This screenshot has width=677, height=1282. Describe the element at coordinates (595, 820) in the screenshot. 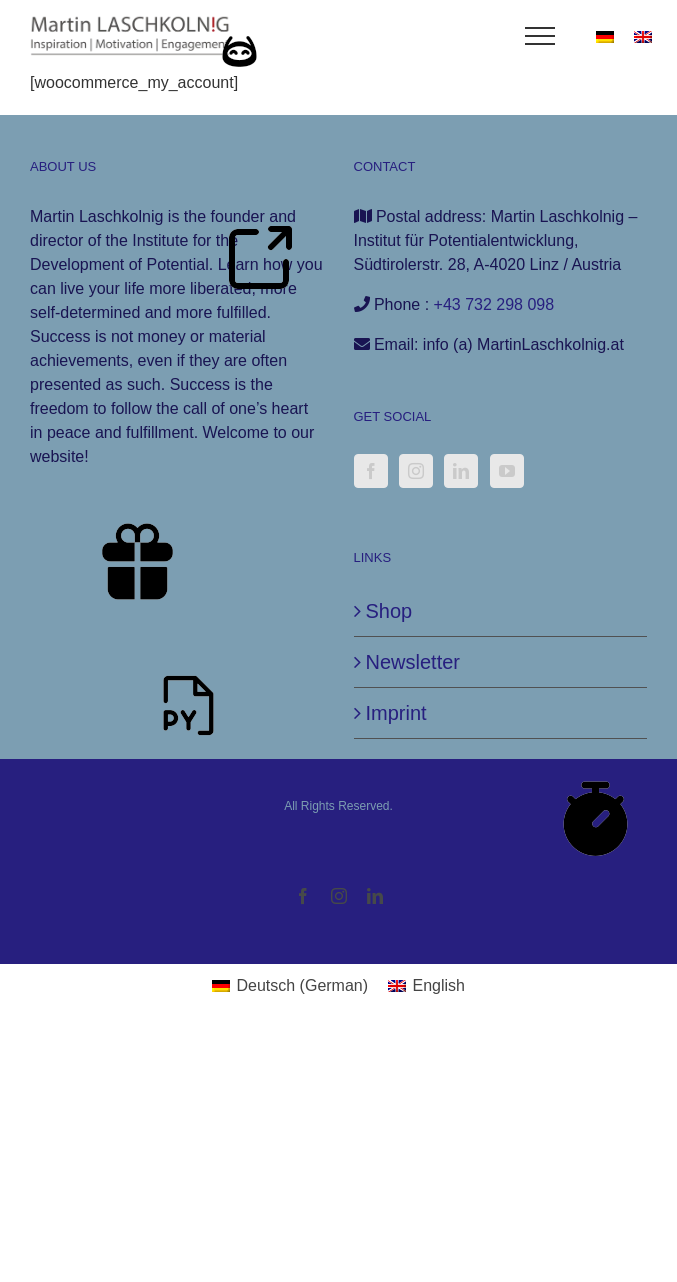

I see `start a timer or countdown` at that location.